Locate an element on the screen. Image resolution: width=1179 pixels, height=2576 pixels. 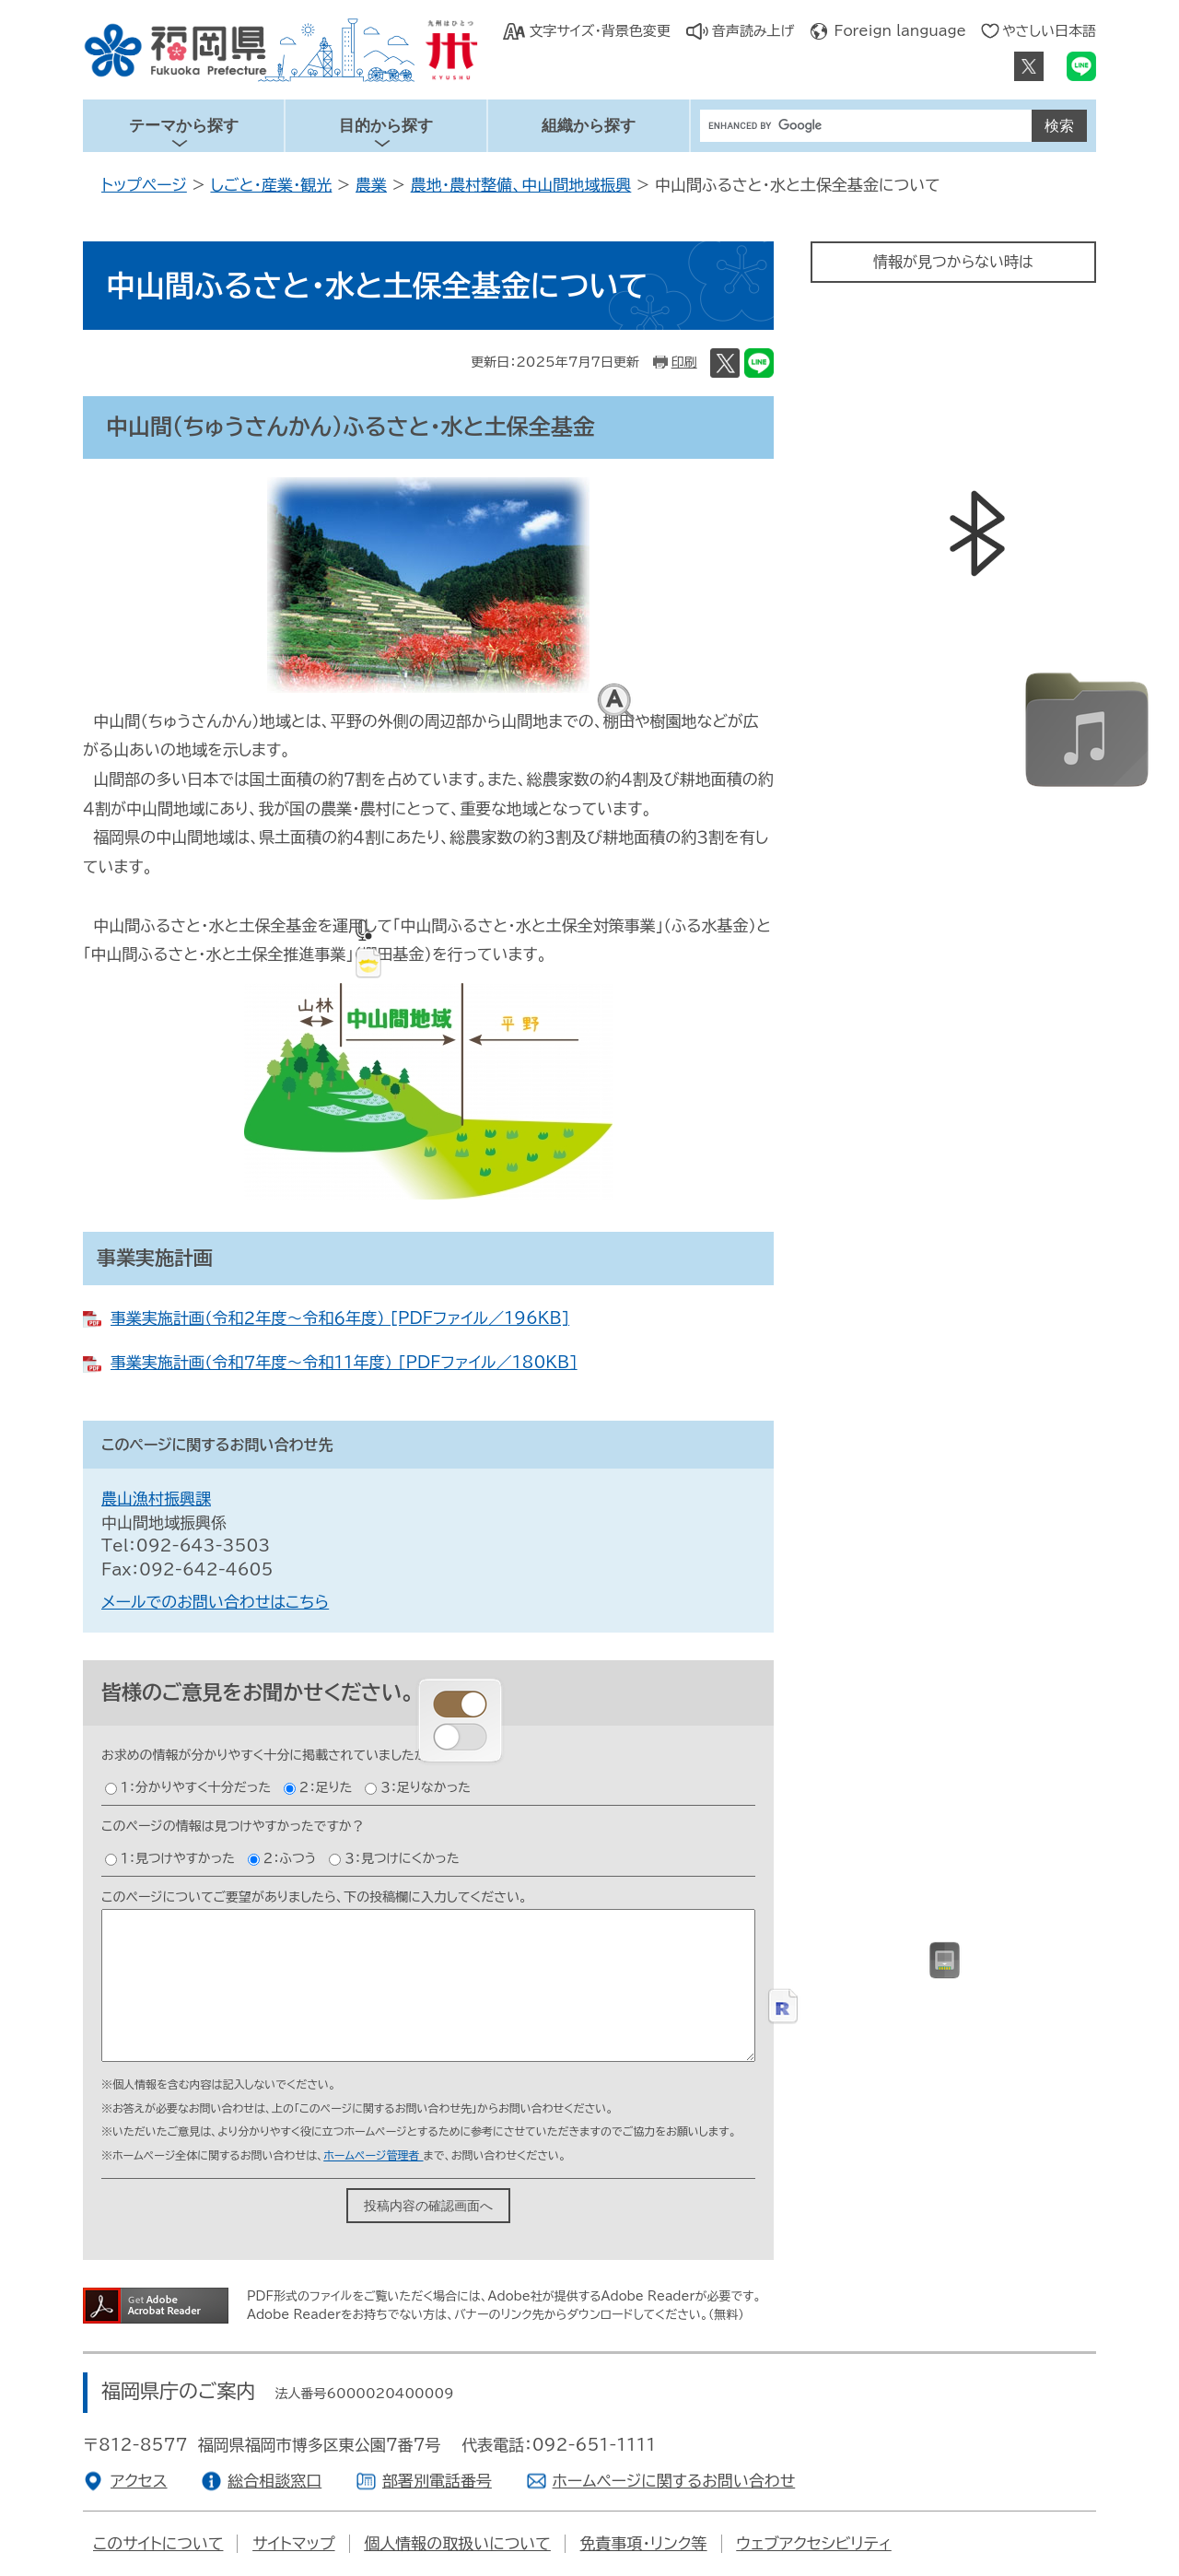
open your music folder is located at coordinates (1087, 730).